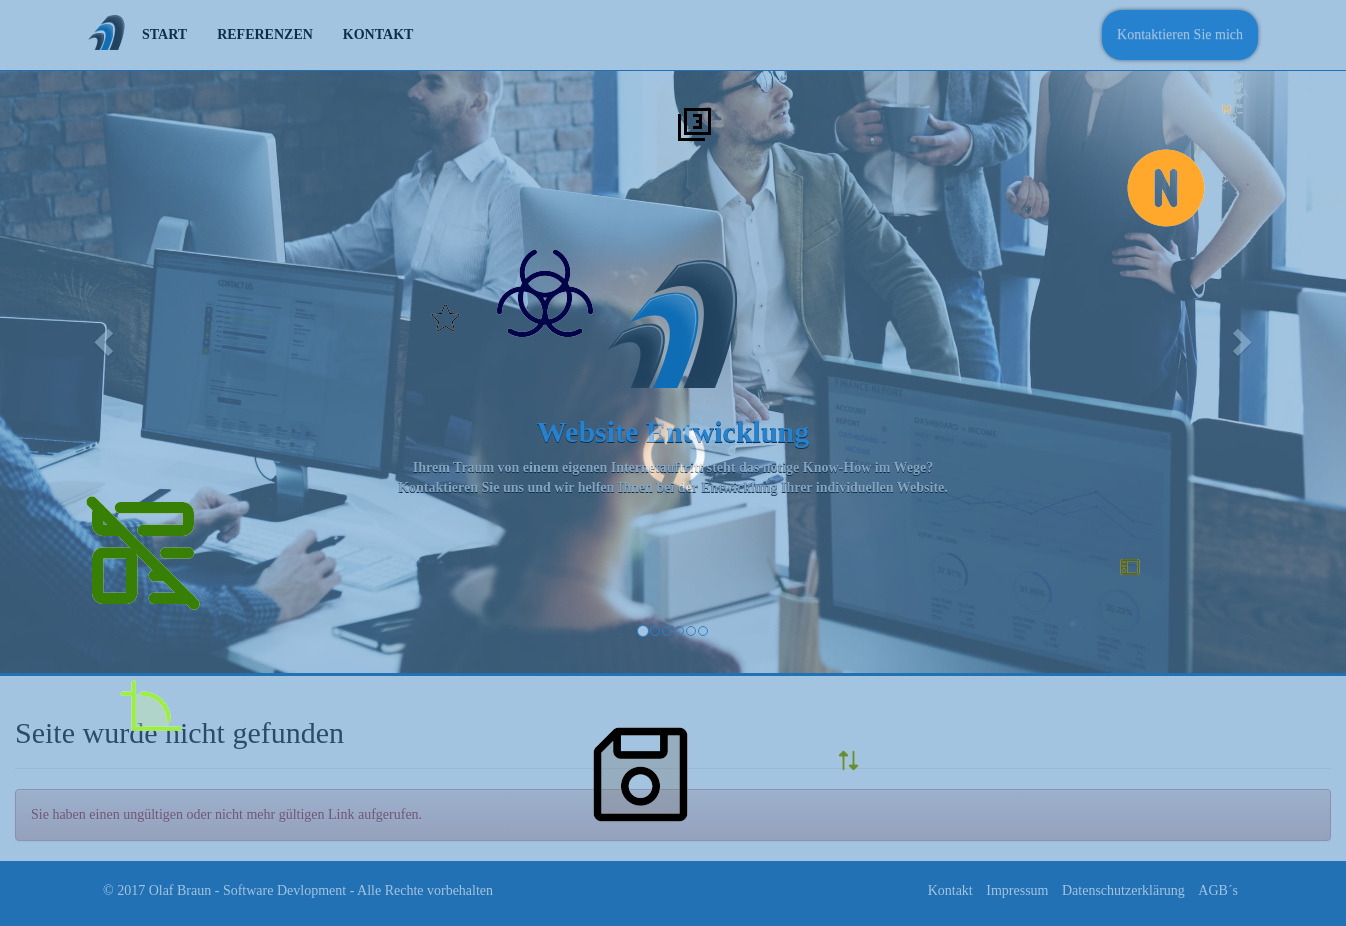 This screenshot has width=1346, height=926. Describe the element at coordinates (694, 124) in the screenshot. I see `apply filter preset 3` at that location.